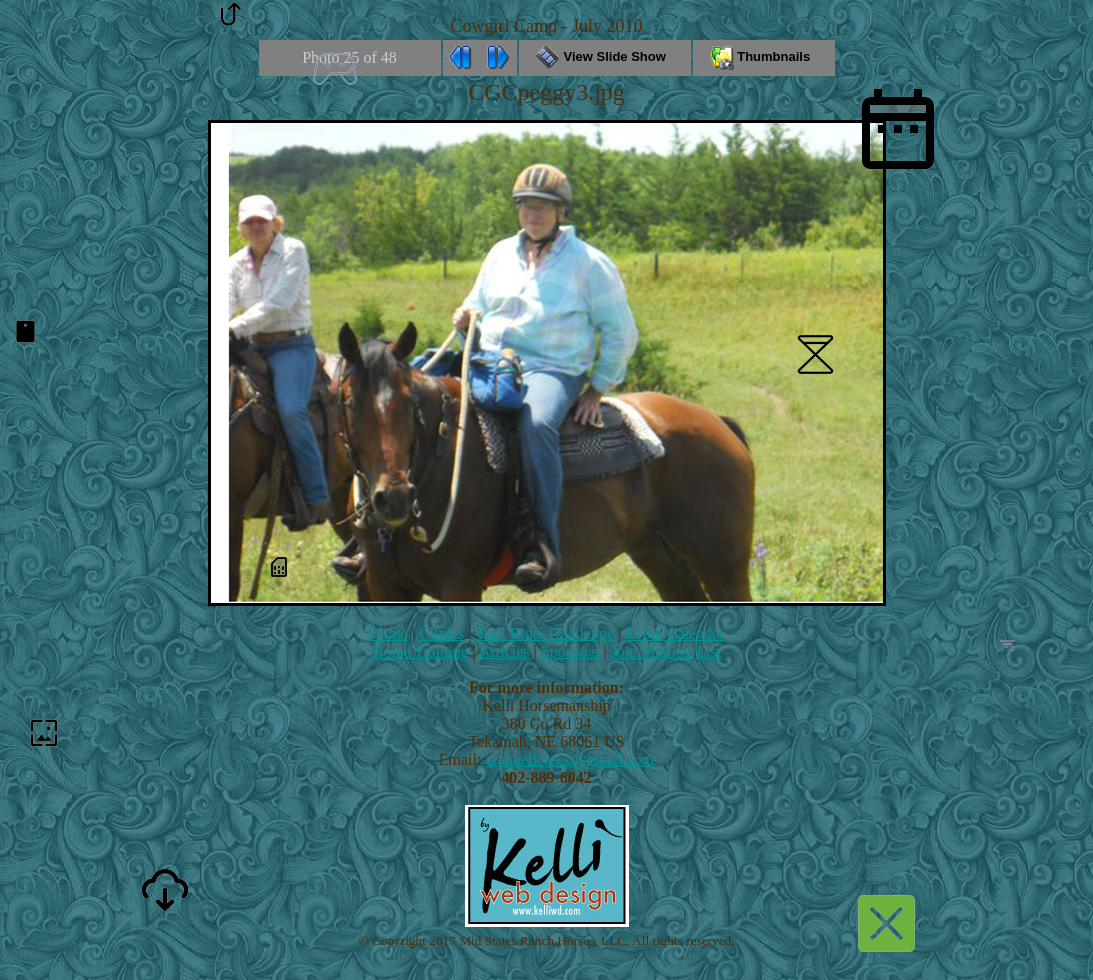 The image size is (1093, 980). Describe the element at coordinates (815, 354) in the screenshot. I see `indicates high time remaining or early stage of a process` at that location.